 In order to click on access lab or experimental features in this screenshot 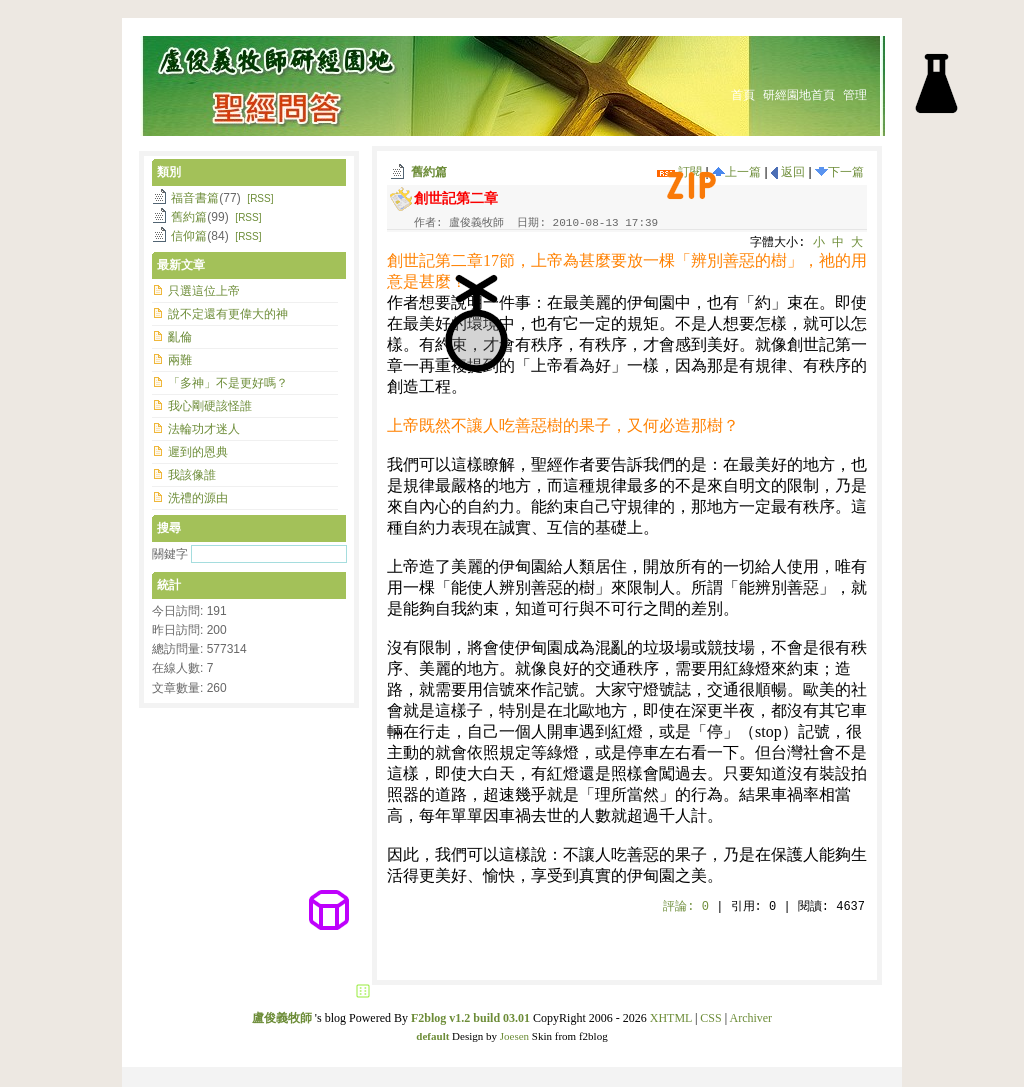, I will do `click(936, 83)`.